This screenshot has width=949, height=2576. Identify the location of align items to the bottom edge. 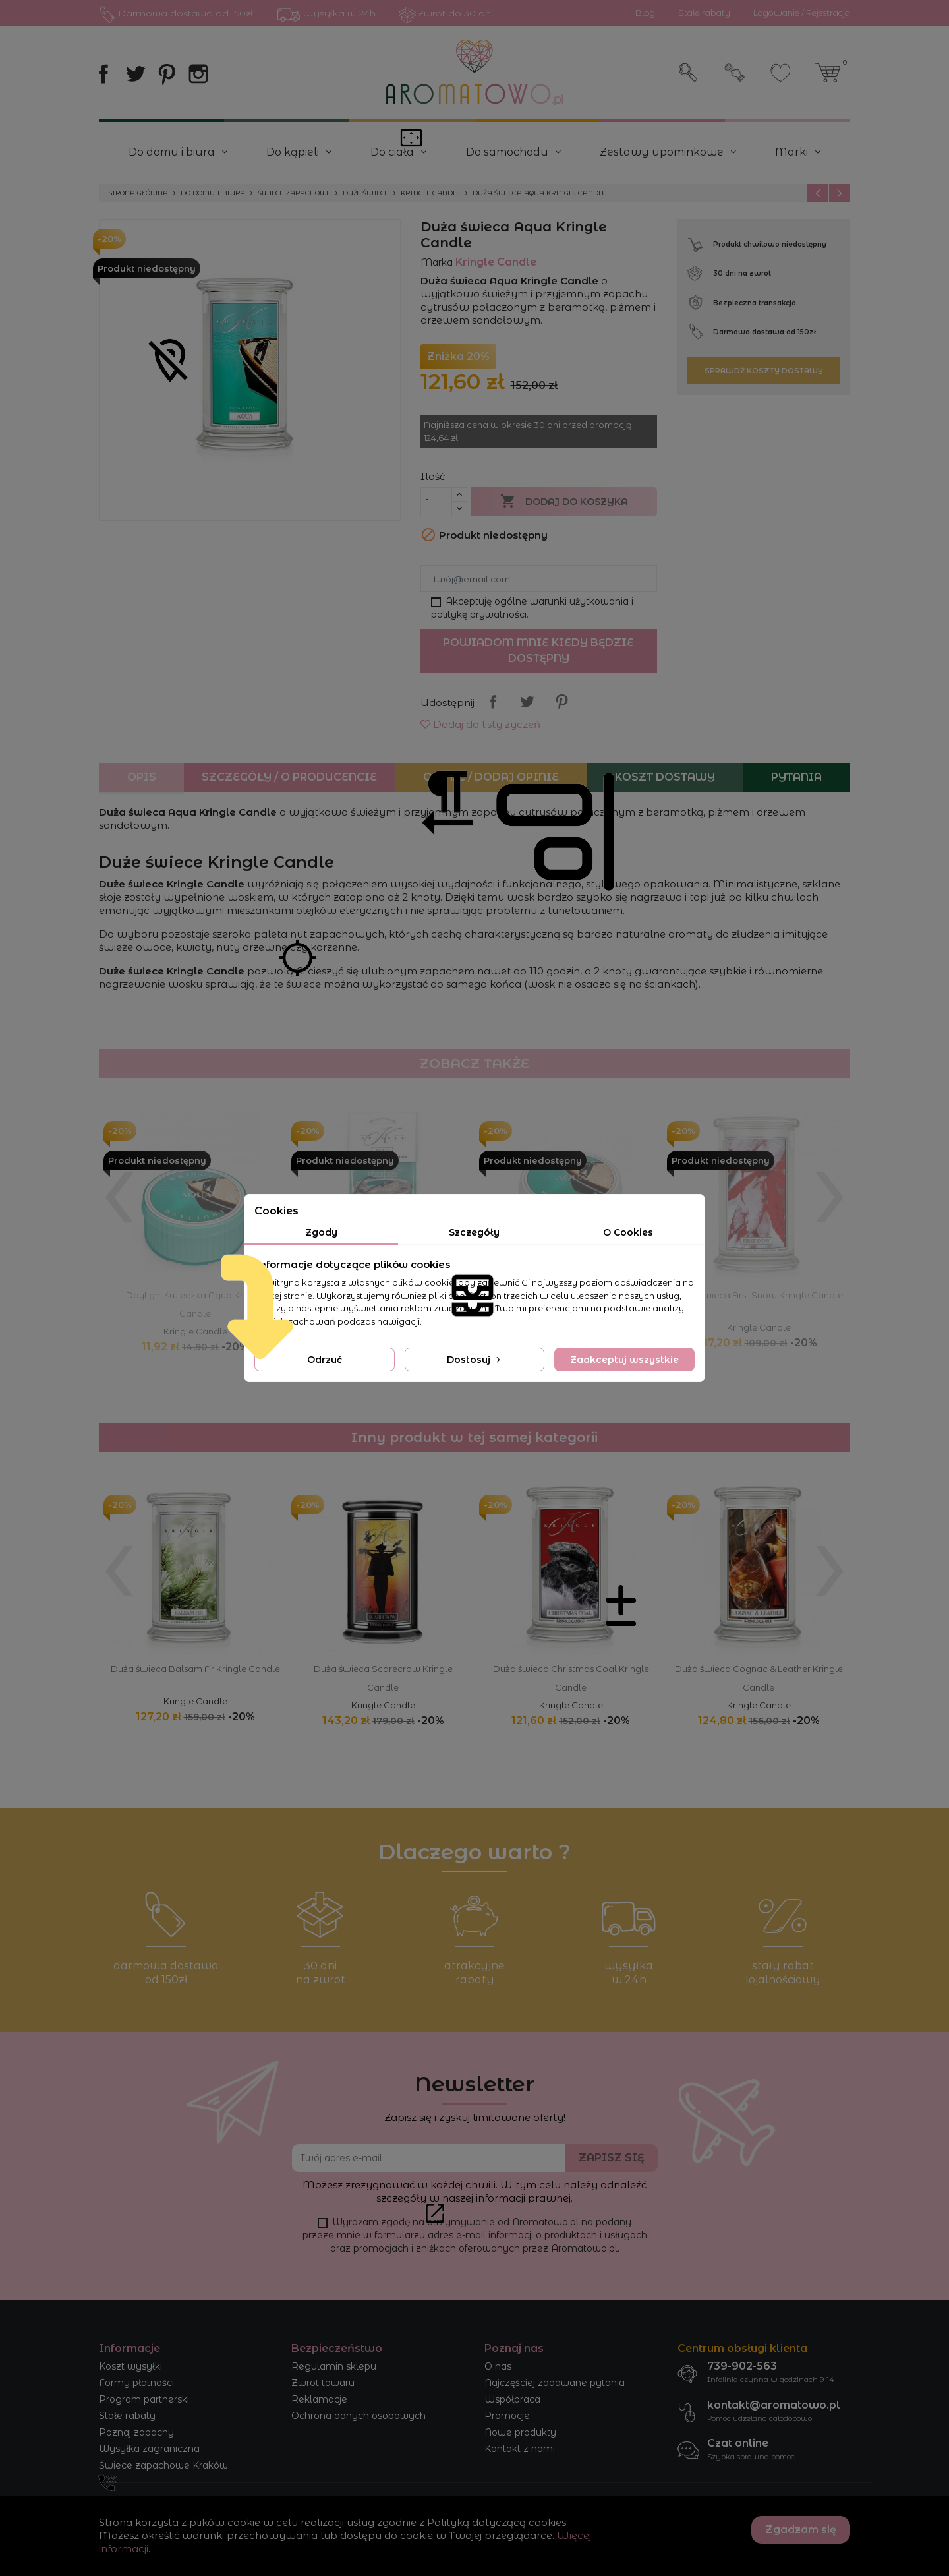
(555, 831).